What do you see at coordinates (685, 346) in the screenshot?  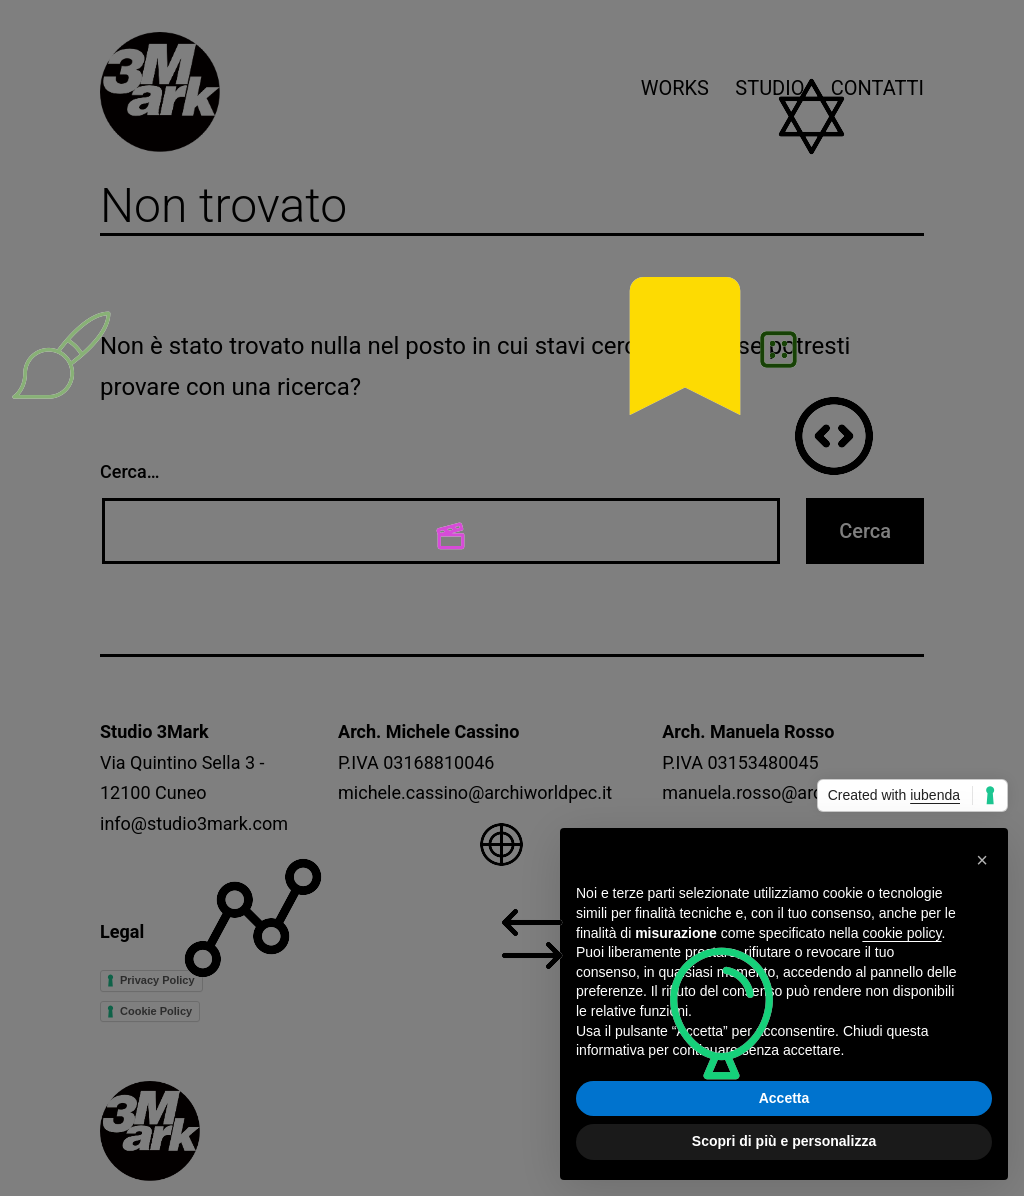 I see `save this item to your bookmarks` at bounding box center [685, 346].